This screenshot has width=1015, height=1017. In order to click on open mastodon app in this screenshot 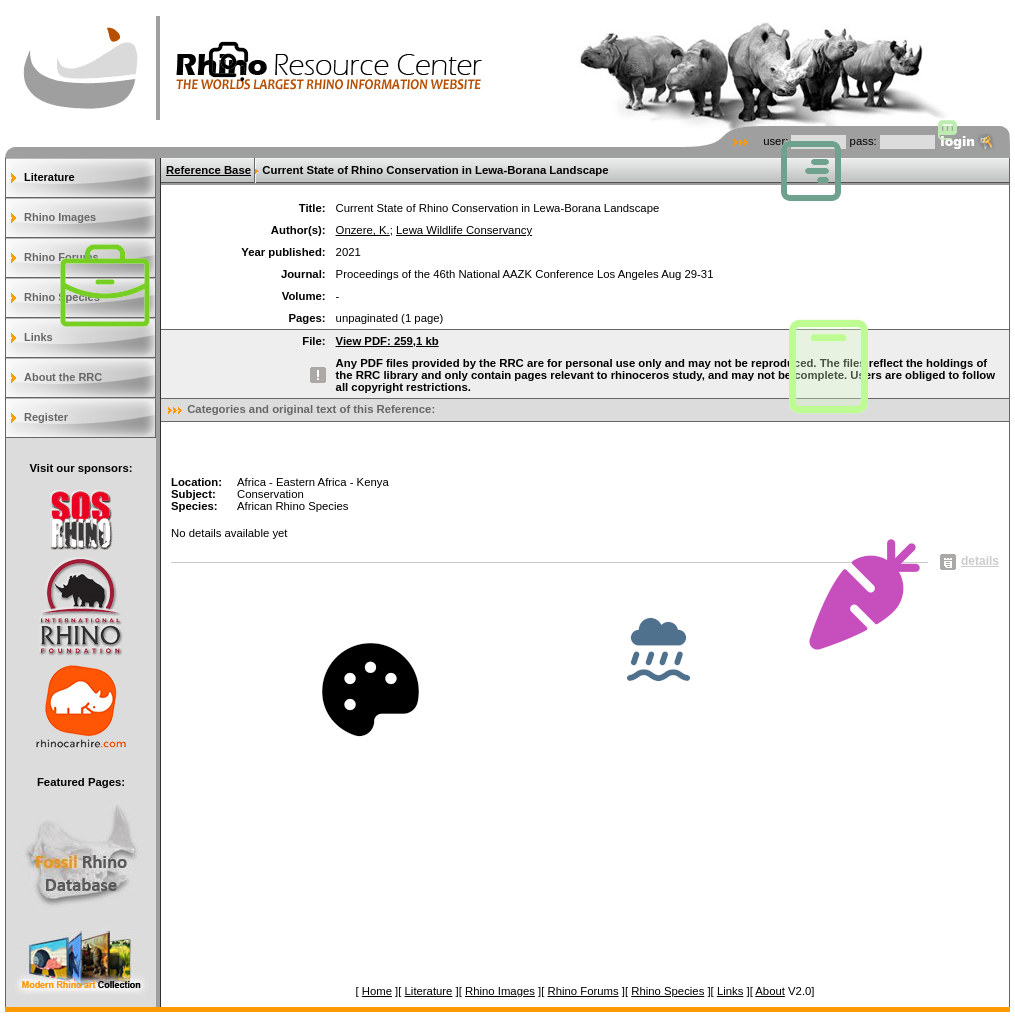, I will do `click(947, 129)`.